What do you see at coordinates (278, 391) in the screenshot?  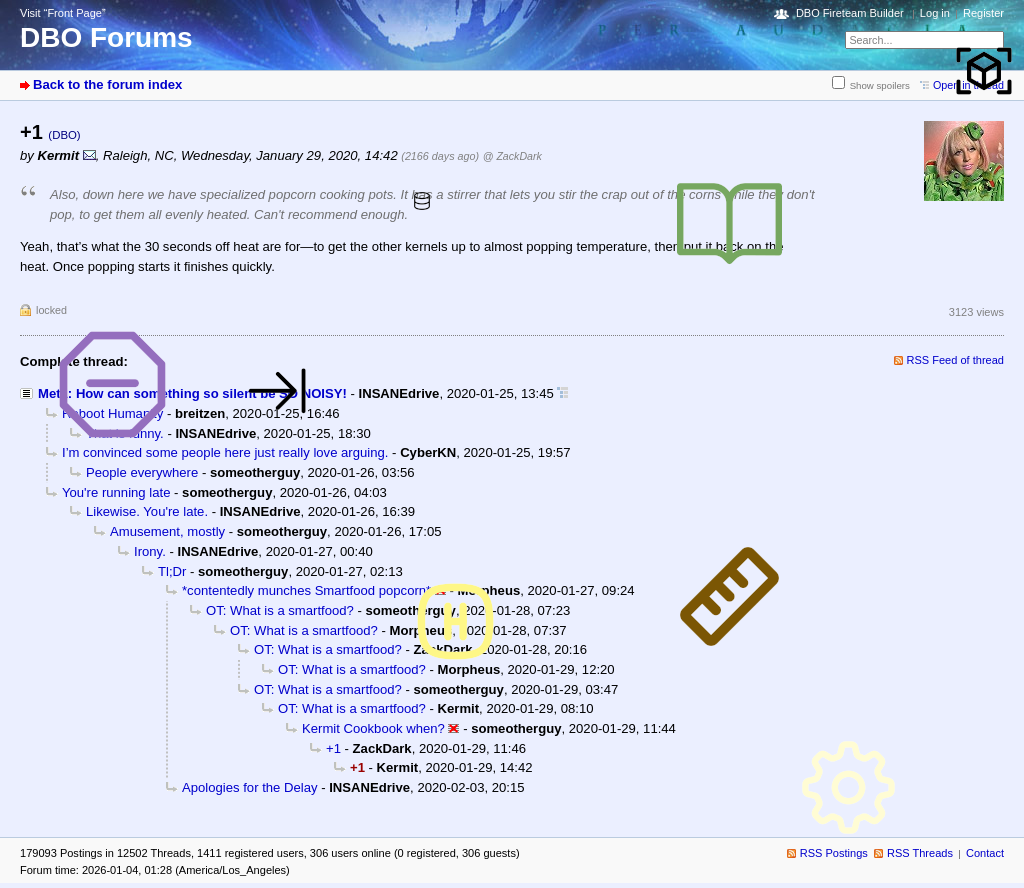 I see `move content to the next tab stop` at bounding box center [278, 391].